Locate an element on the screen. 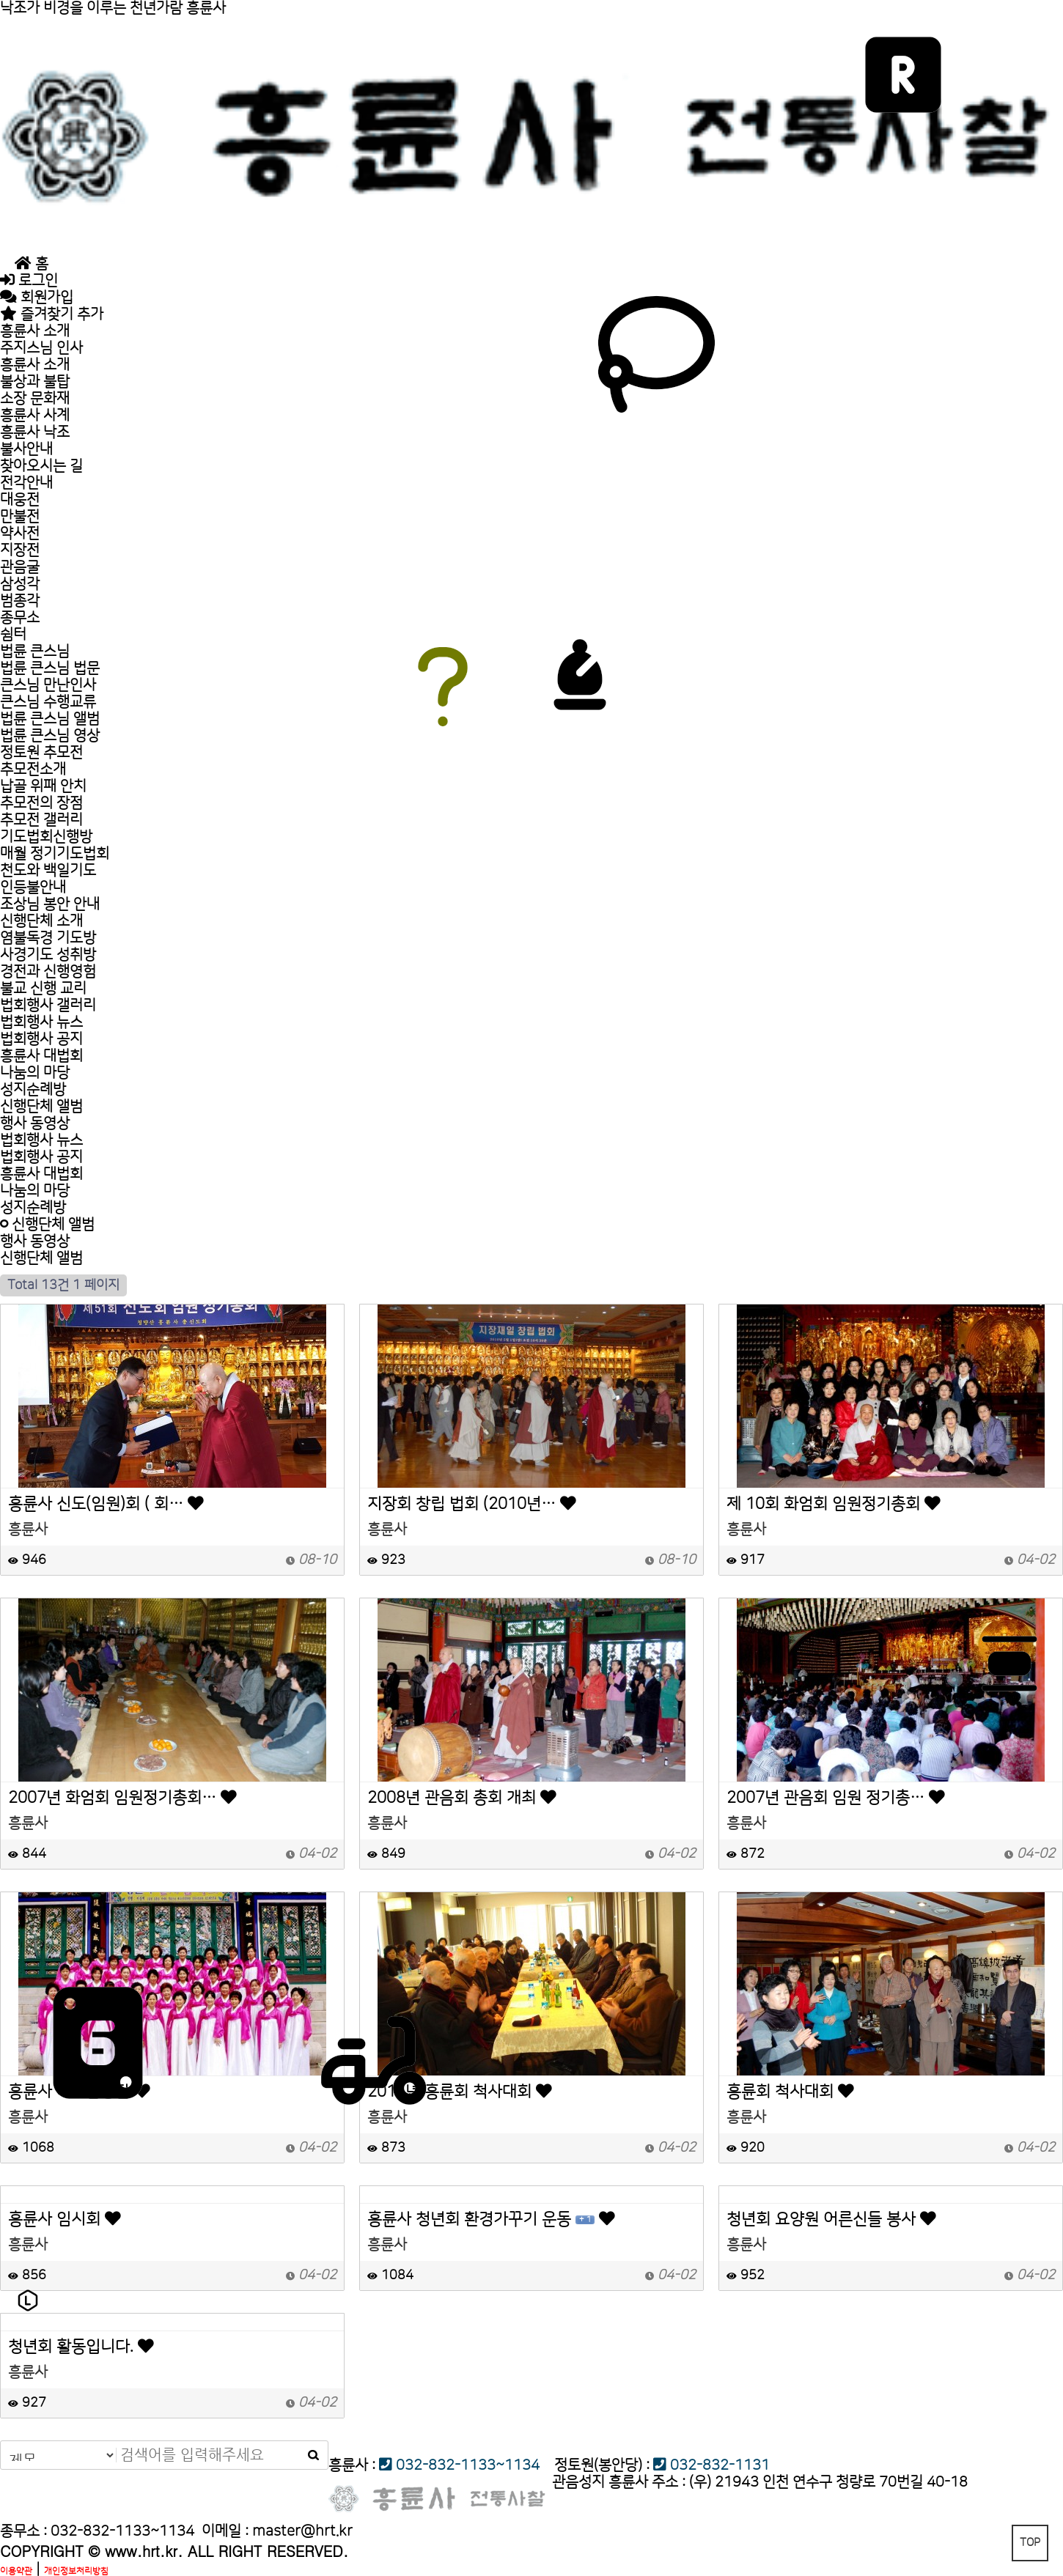 This screenshot has height=2576, width=1063. indicates a "large" size option is located at coordinates (28, 2300).